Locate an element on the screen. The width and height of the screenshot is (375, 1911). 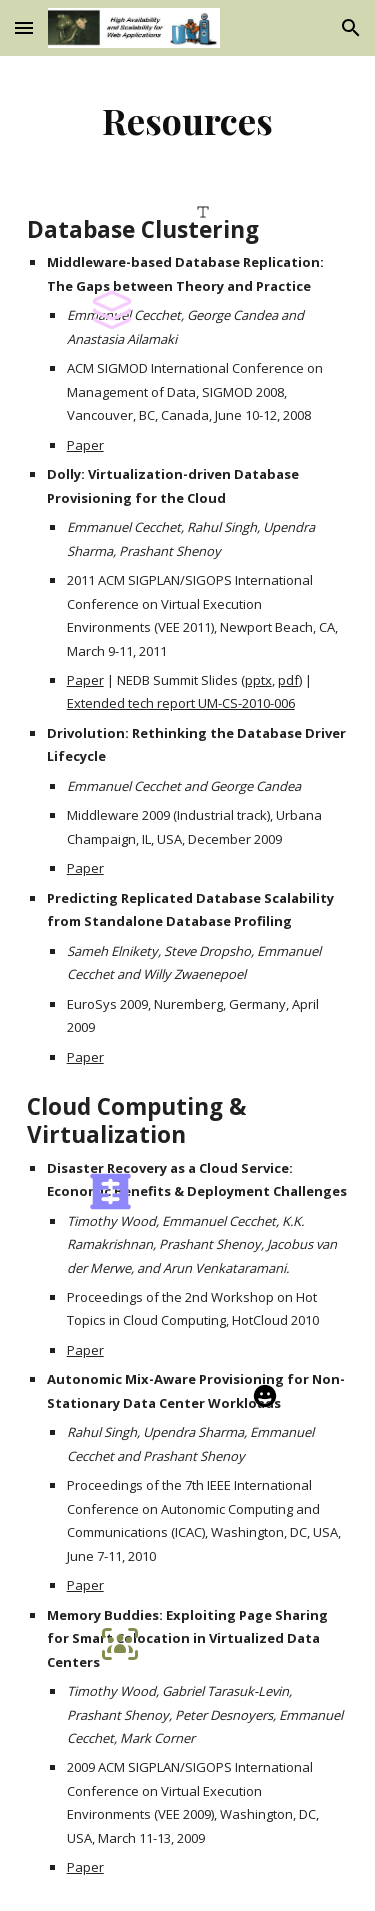
toggle layer visibility in an editor is located at coordinates (112, 310).